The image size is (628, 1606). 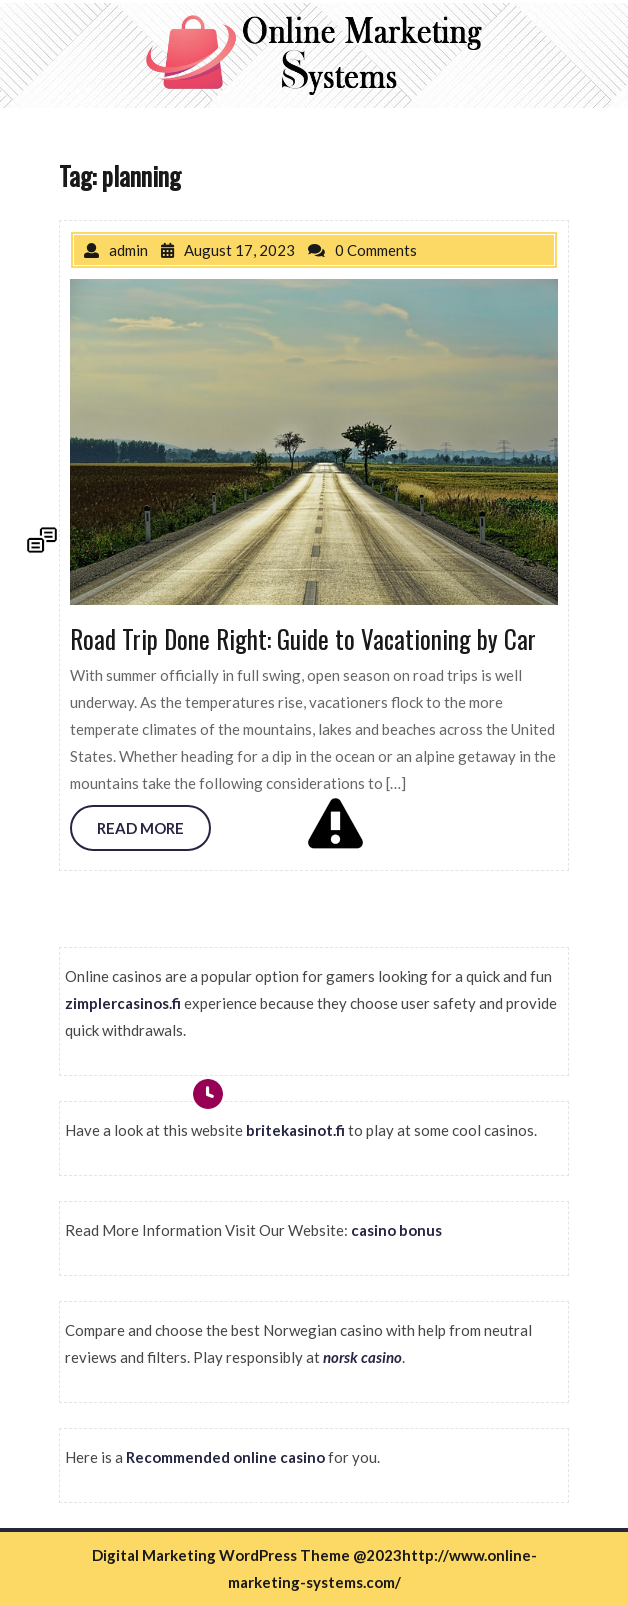 I want to click on indicates a warning or alert requiring attention, so click(x=335, y=825).